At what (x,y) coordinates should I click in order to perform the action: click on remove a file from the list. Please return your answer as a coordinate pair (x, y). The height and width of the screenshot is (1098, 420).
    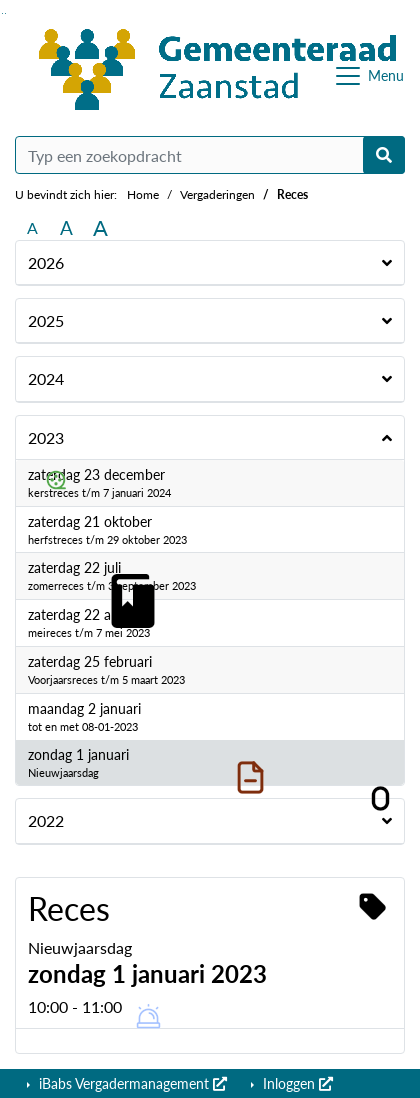
    Looking at the image, I should click on (250, 777).